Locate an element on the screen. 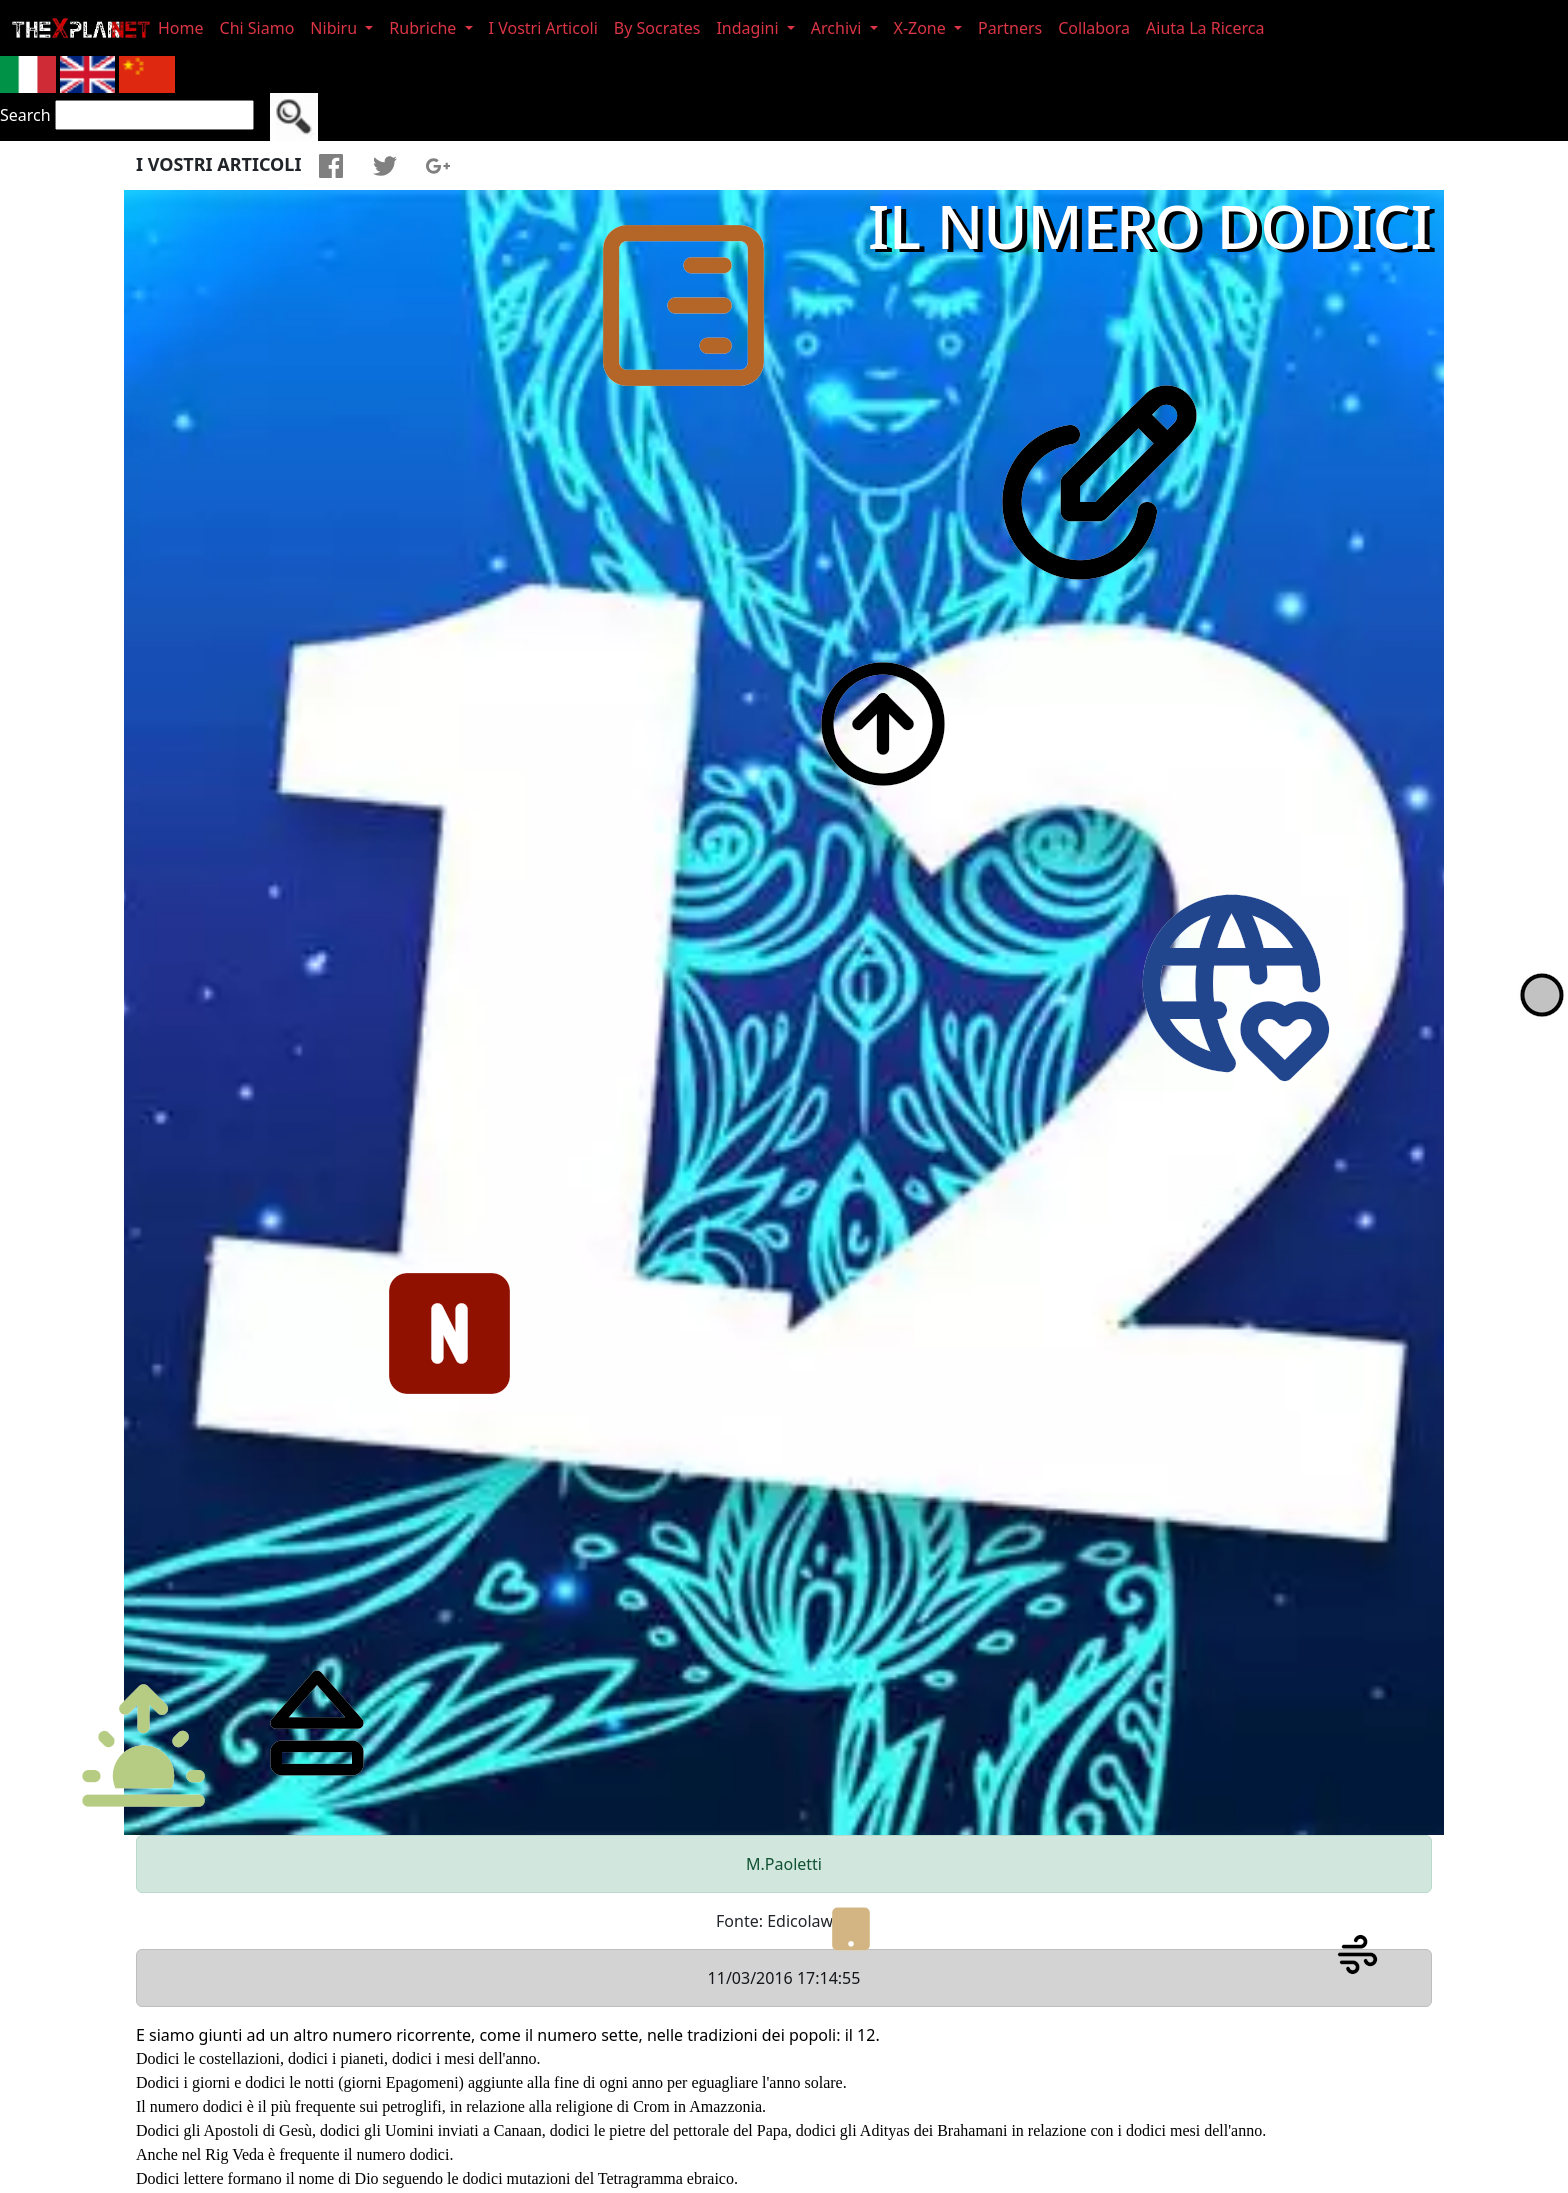 The image size is (1568, 2193). set alarm for sunrise or morning wake-up is located at coordinates (143, 1745).